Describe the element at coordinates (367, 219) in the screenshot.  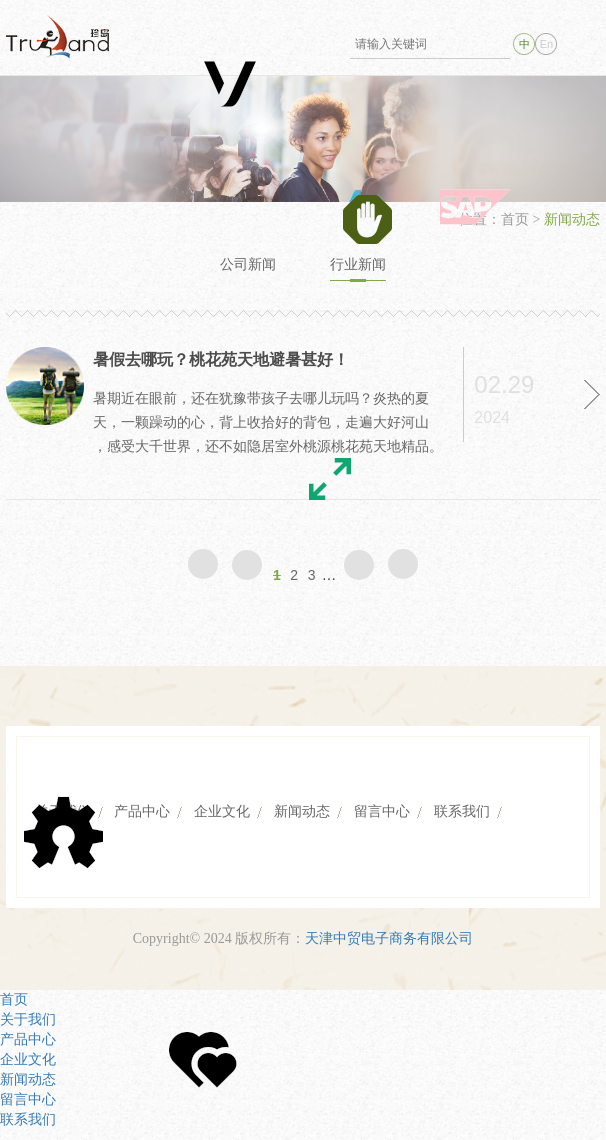
I see `adblock browser extension logo` at that location.